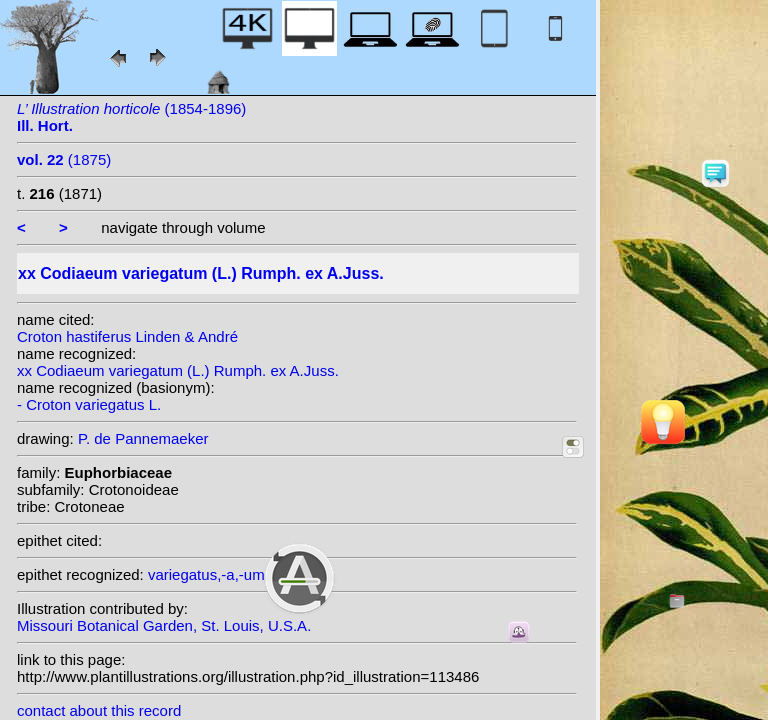 This screenshot has width=768, height=720. I want to click on open gnome tweaks settings, so click(573, 447).